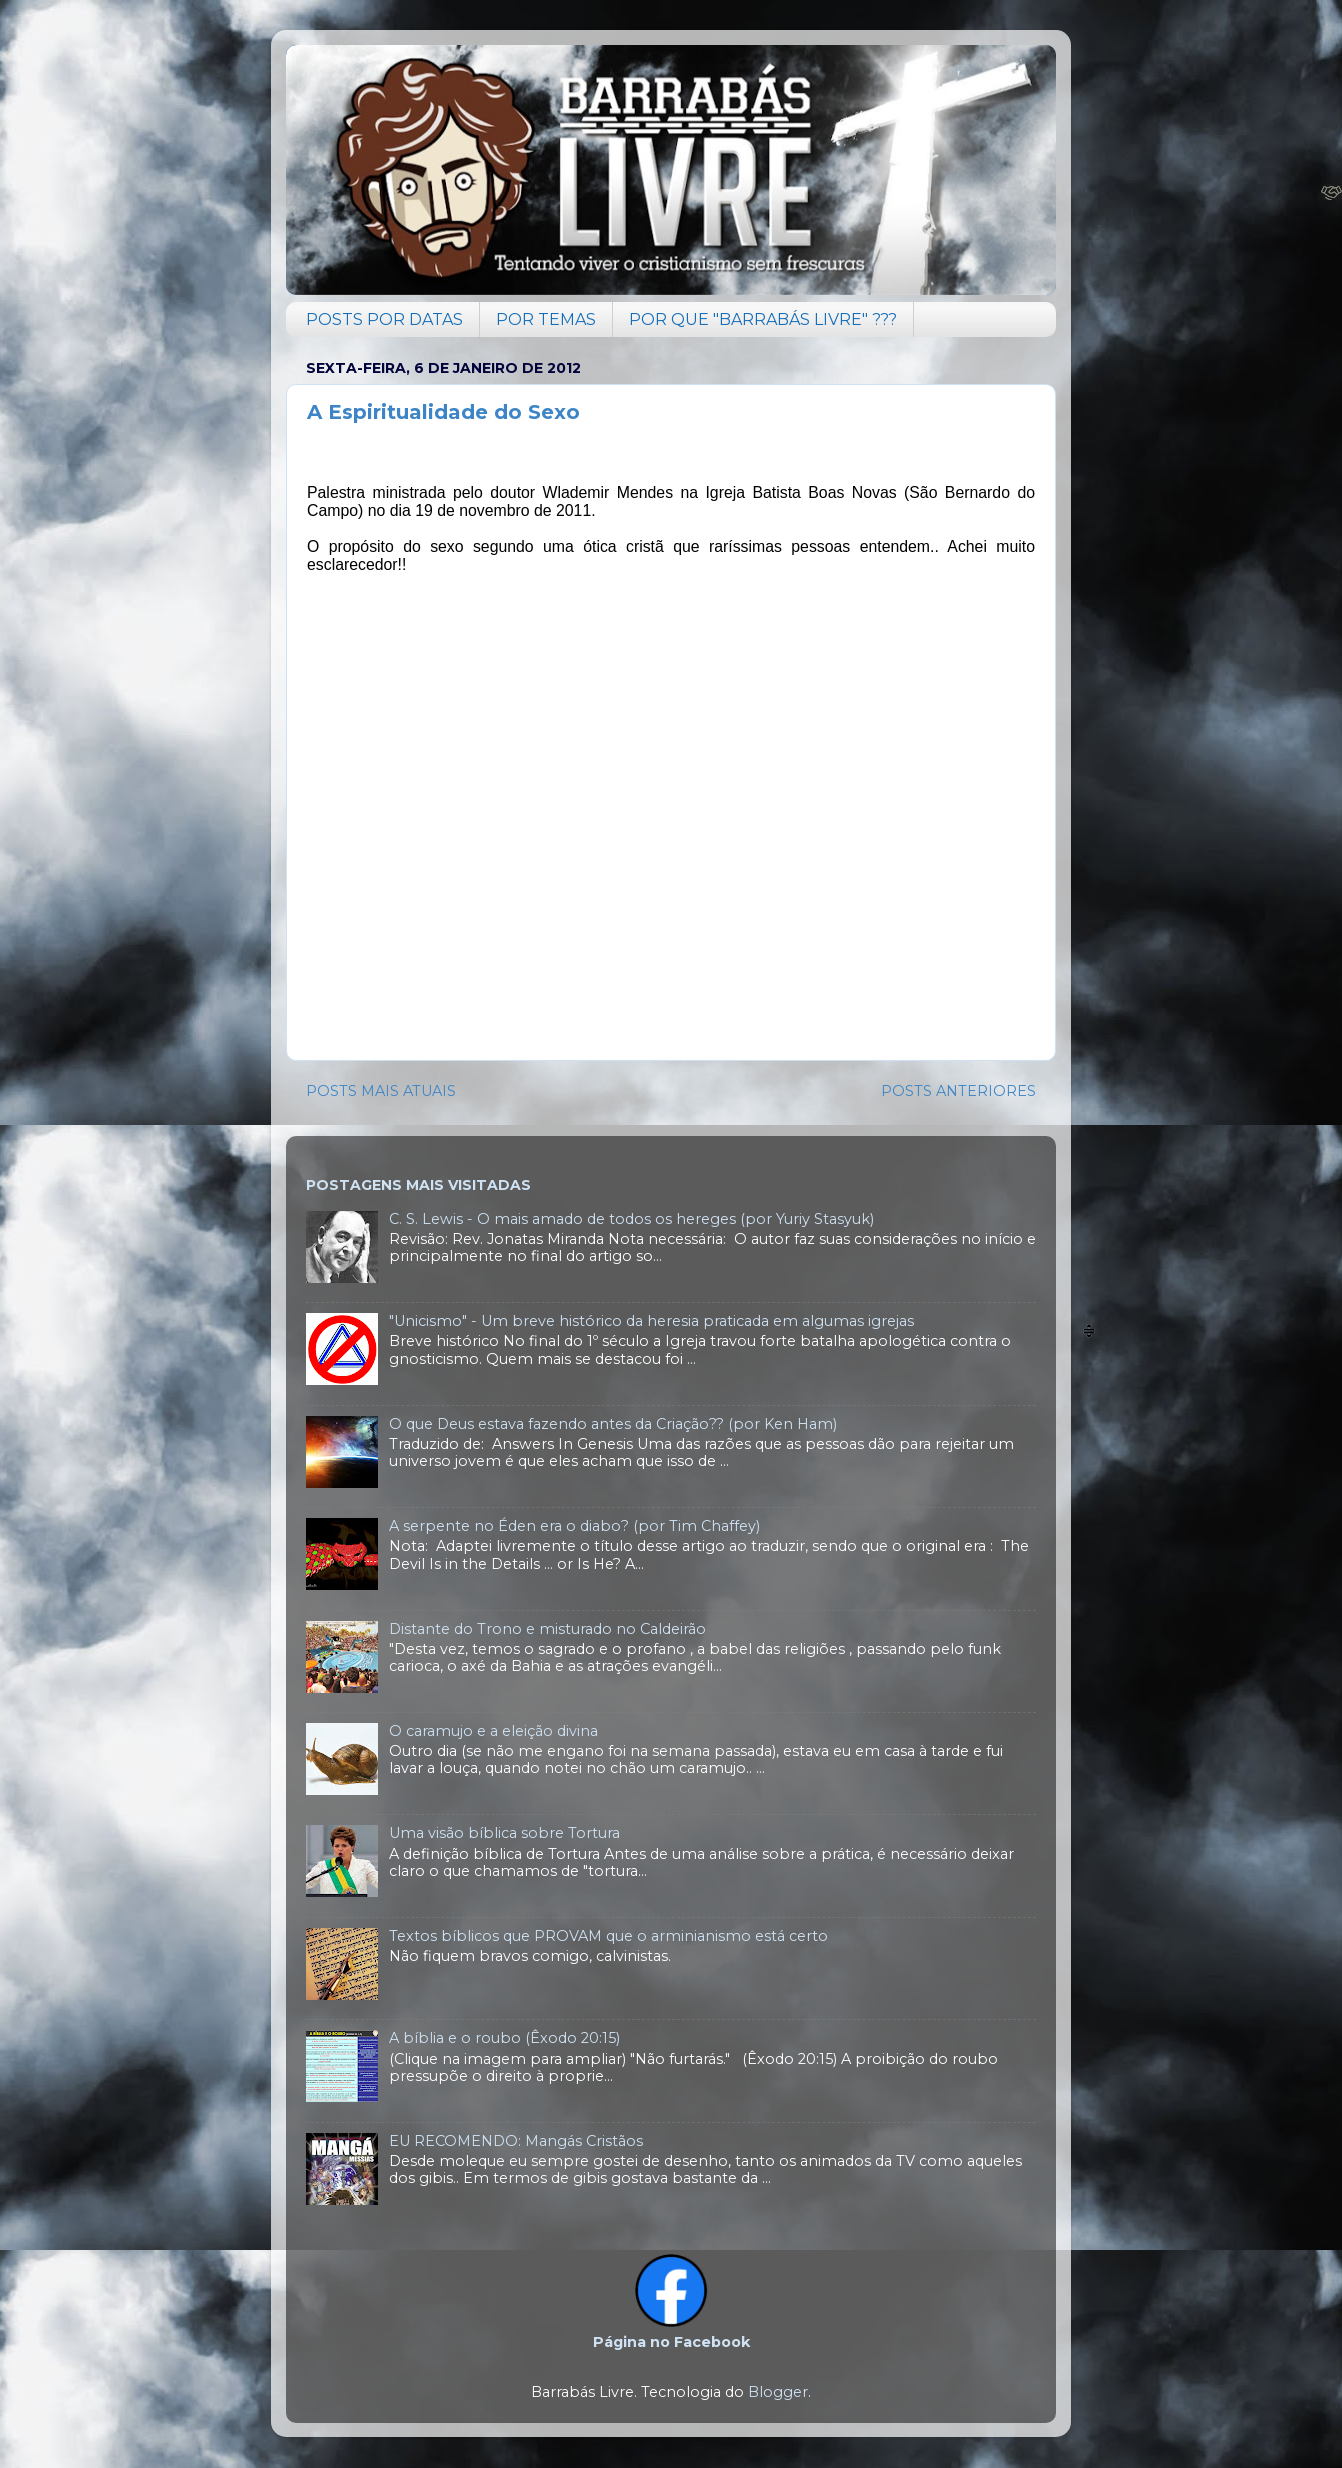 The height and width of the screenshot is (2468, 1342). I want to click on indicates a partnership or collaboration feature, so click(1331, 192).